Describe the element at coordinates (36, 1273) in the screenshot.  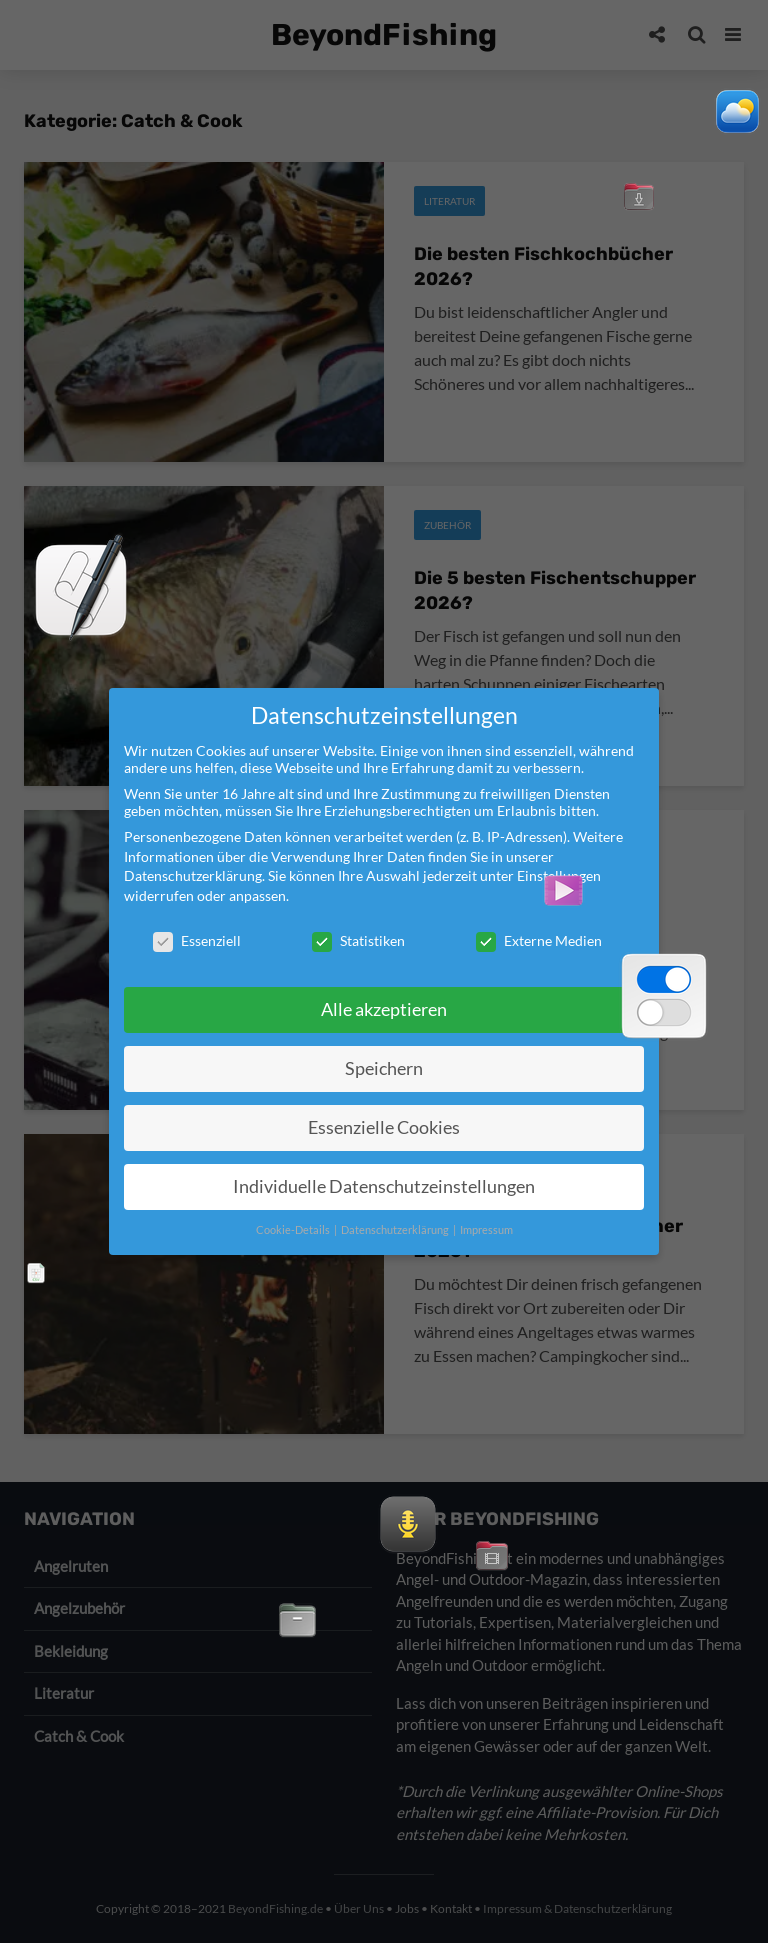
I see `open a CSV spreadsheet file` at that location.